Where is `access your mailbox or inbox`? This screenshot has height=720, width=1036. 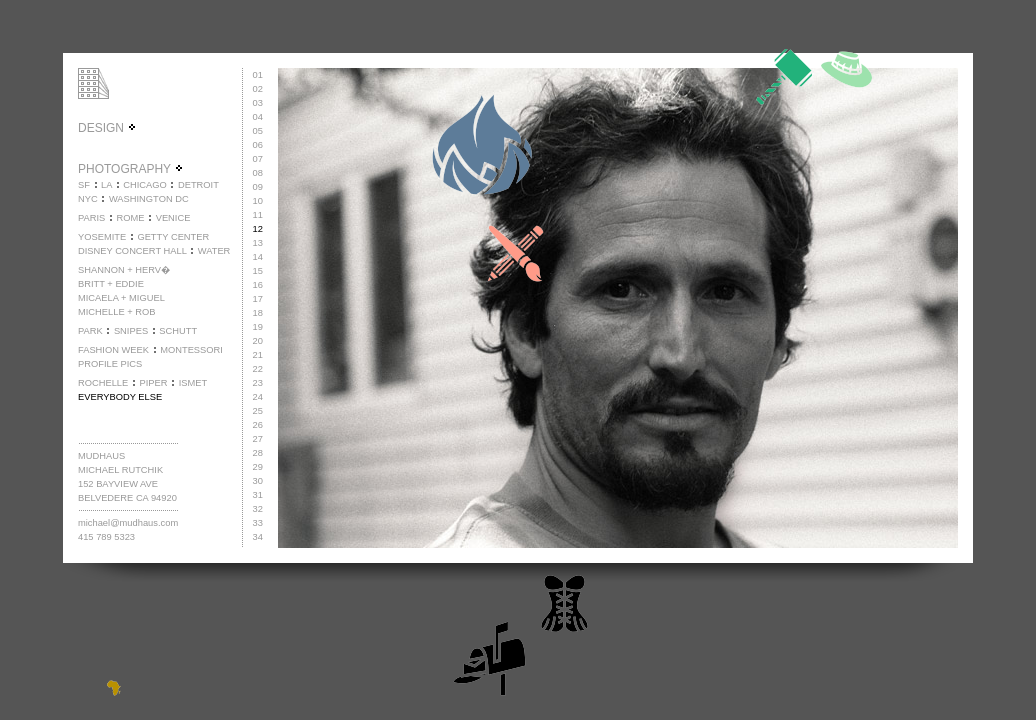
access your mailbox or inbox is located at coordinates (489, 658).